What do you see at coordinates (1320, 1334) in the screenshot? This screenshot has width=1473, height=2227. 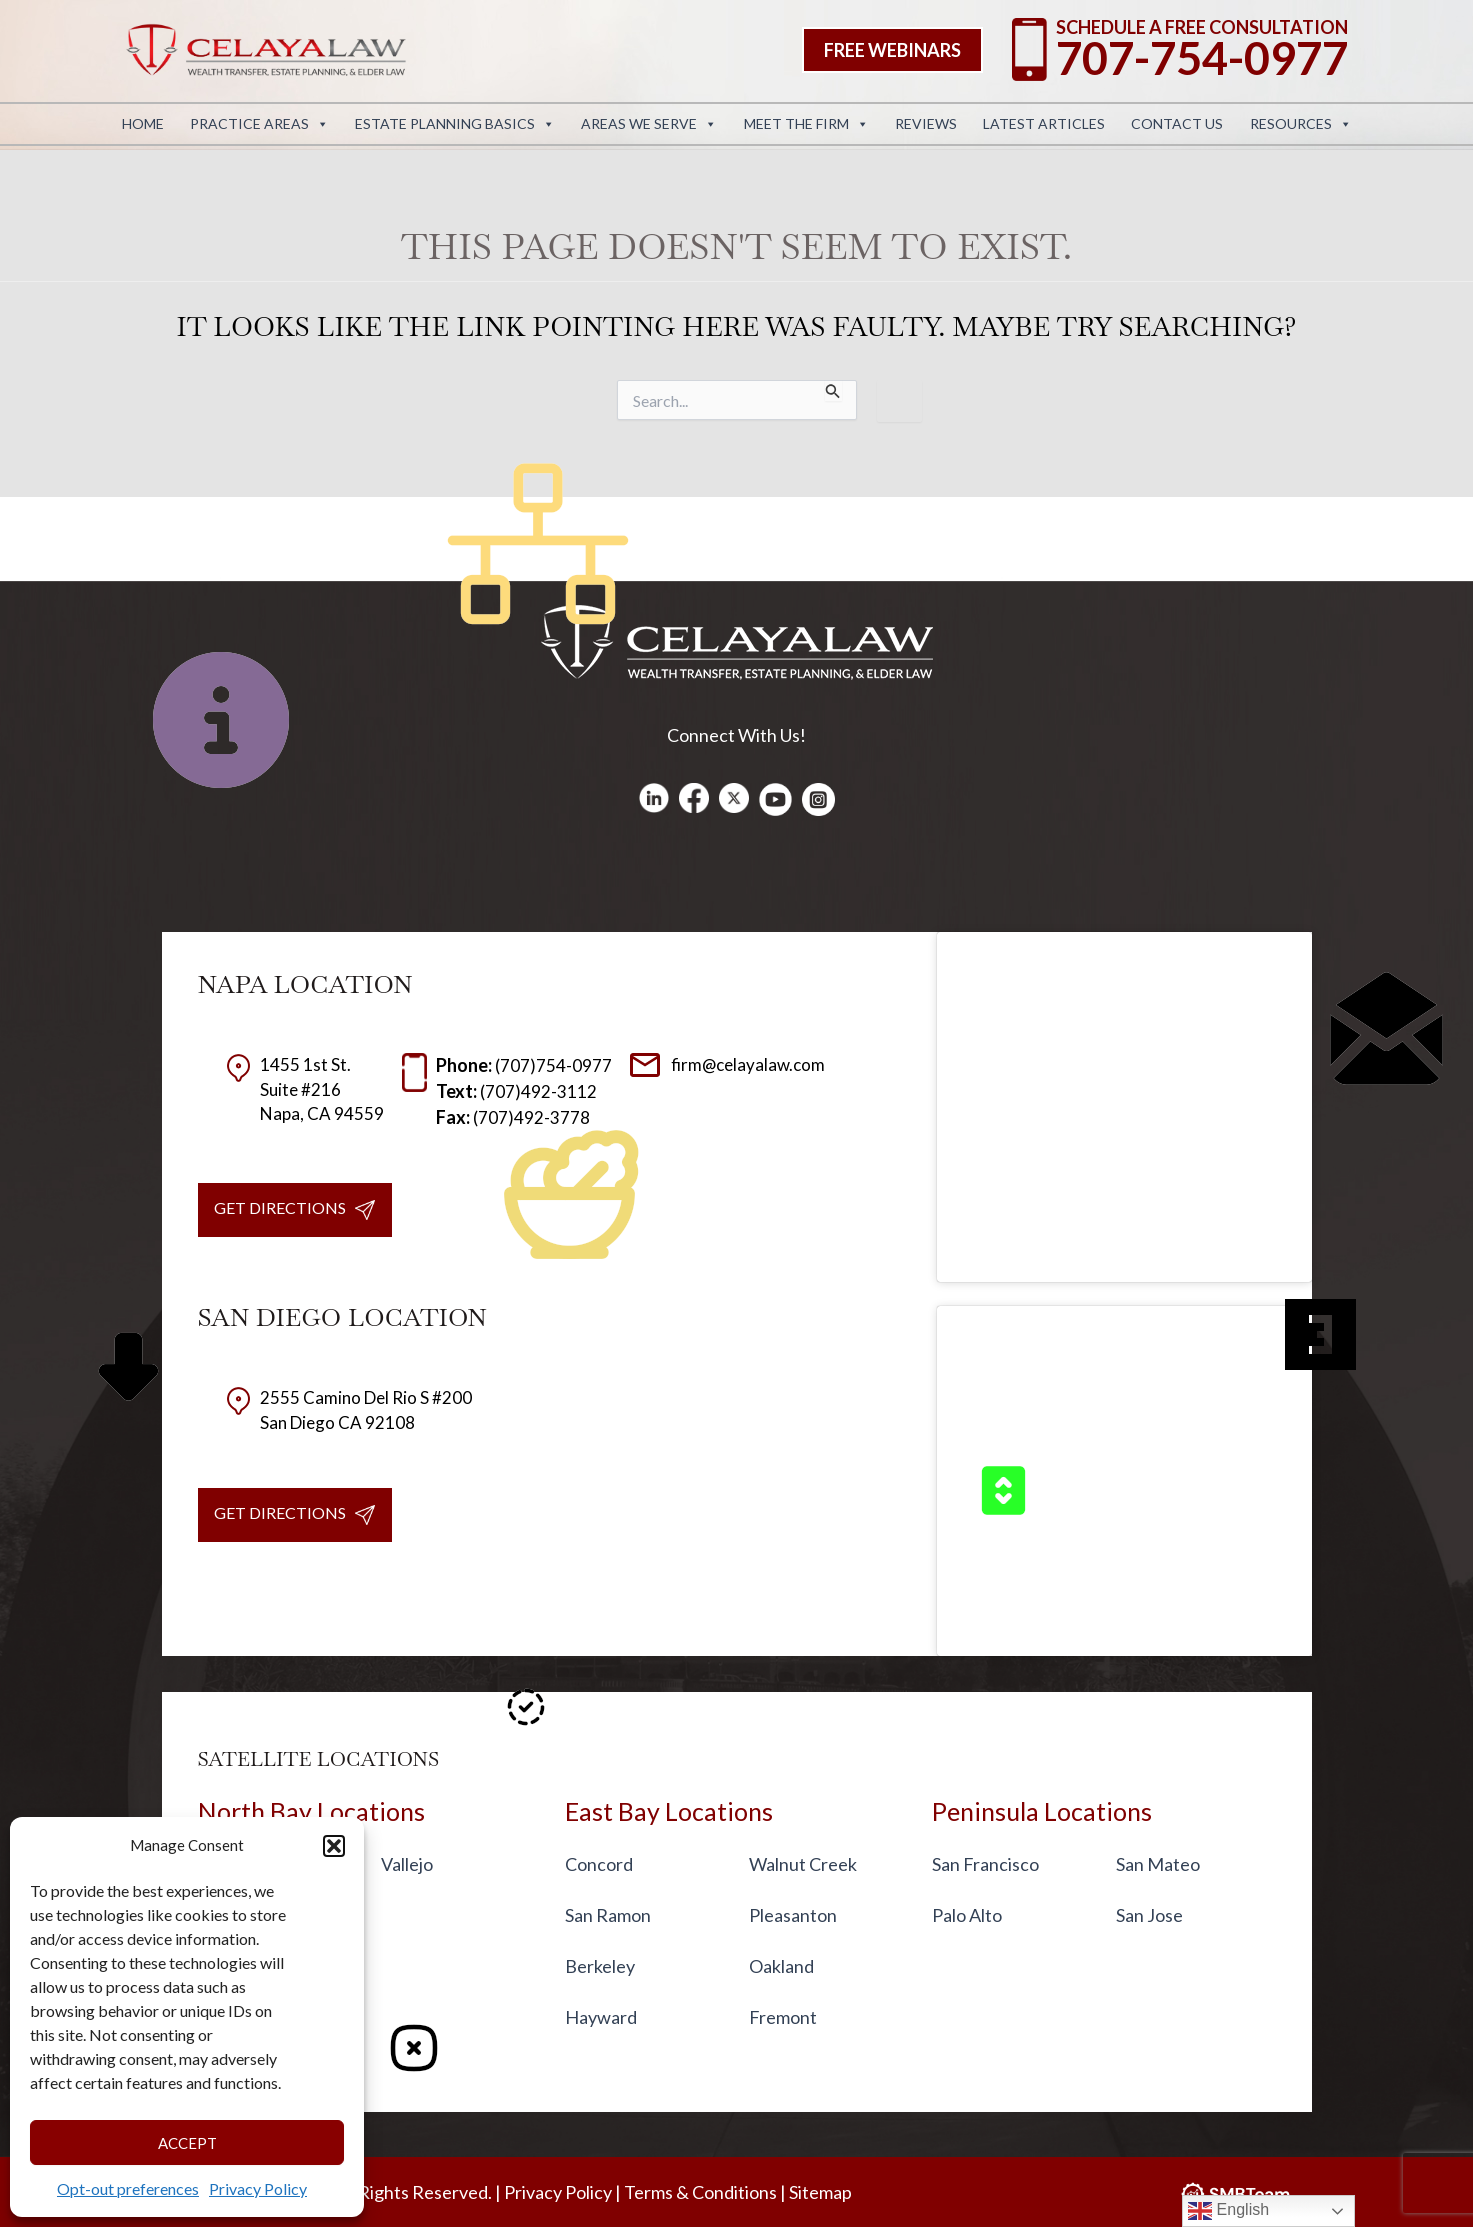 I see `select option 3 from a numbered list` at bounding box center [1320, 1334].